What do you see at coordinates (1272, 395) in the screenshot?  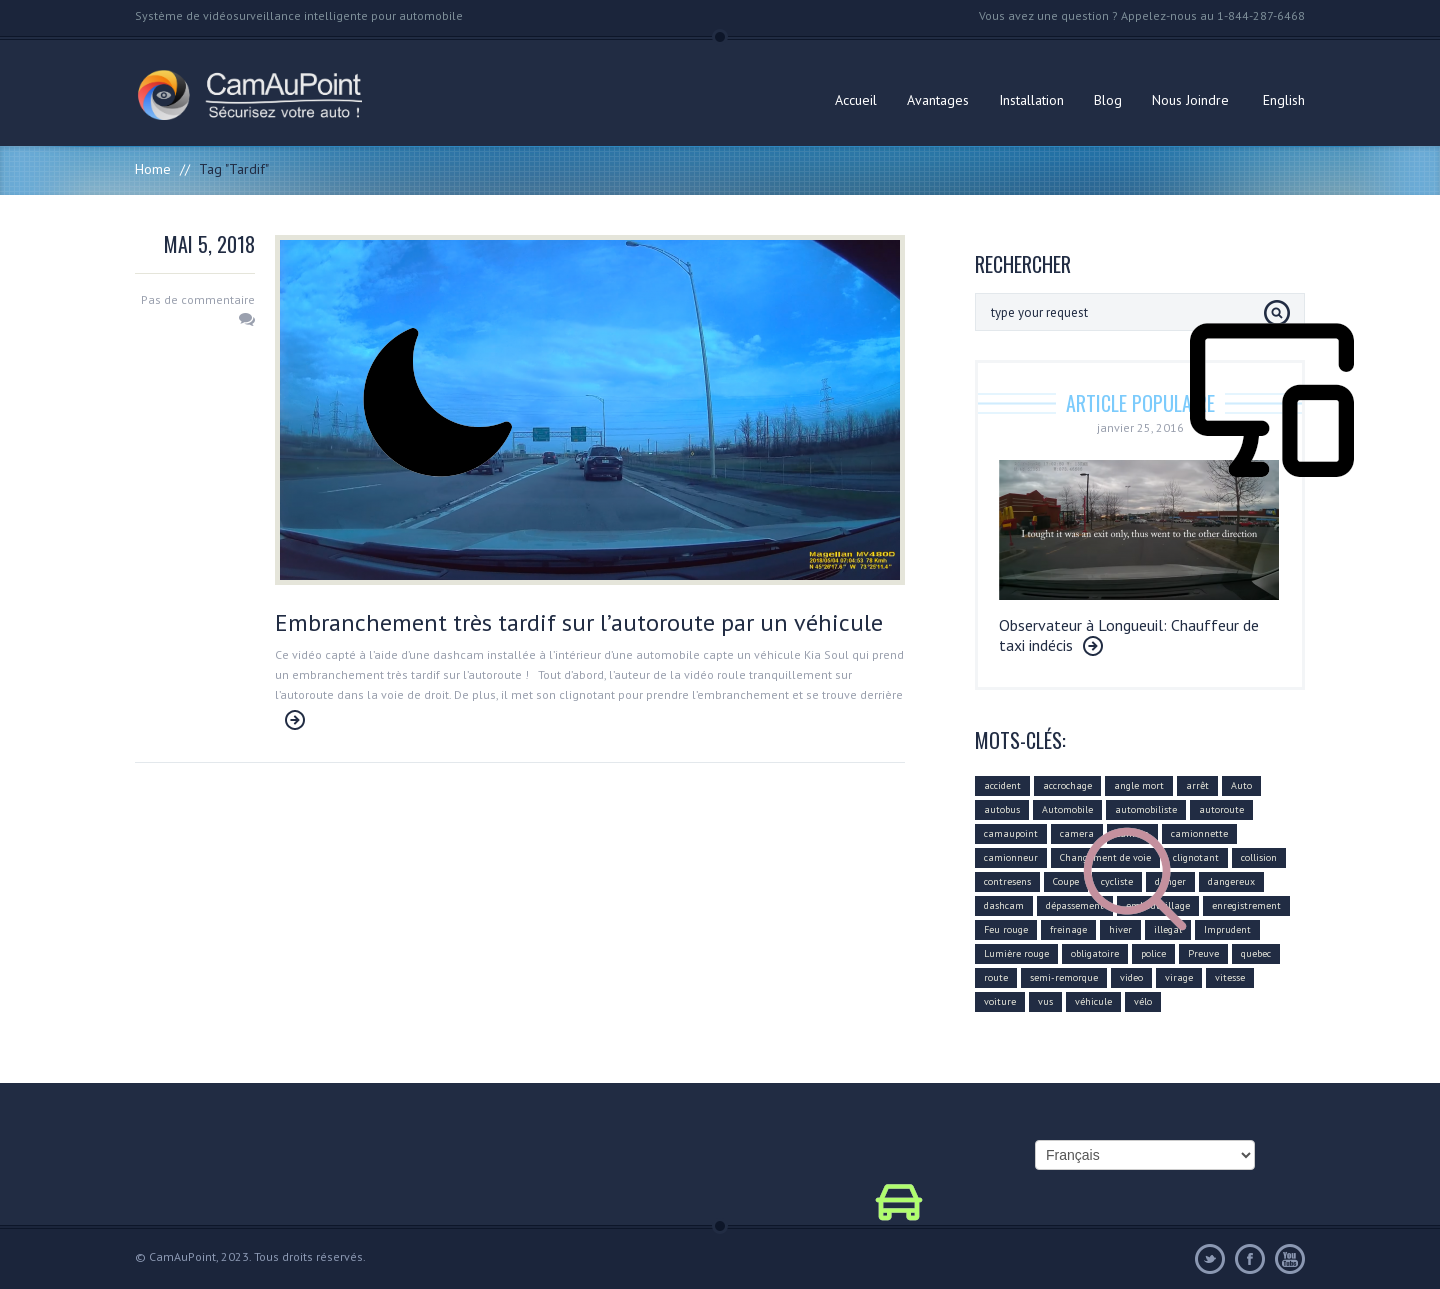 I see `view connected devices` at bounding box center [1272, 395].